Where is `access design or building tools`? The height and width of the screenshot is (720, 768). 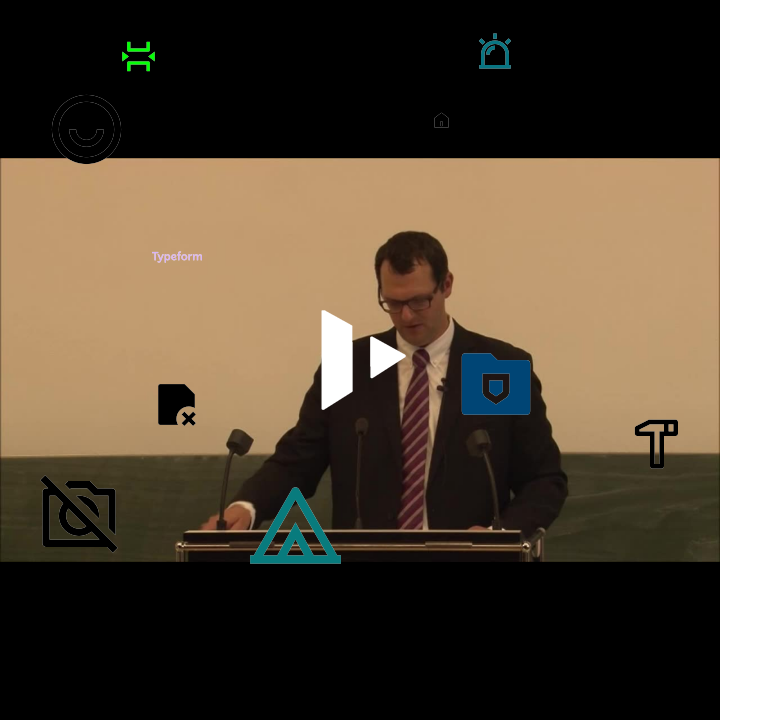
access design or building tools is located at coordinates (657, 443).